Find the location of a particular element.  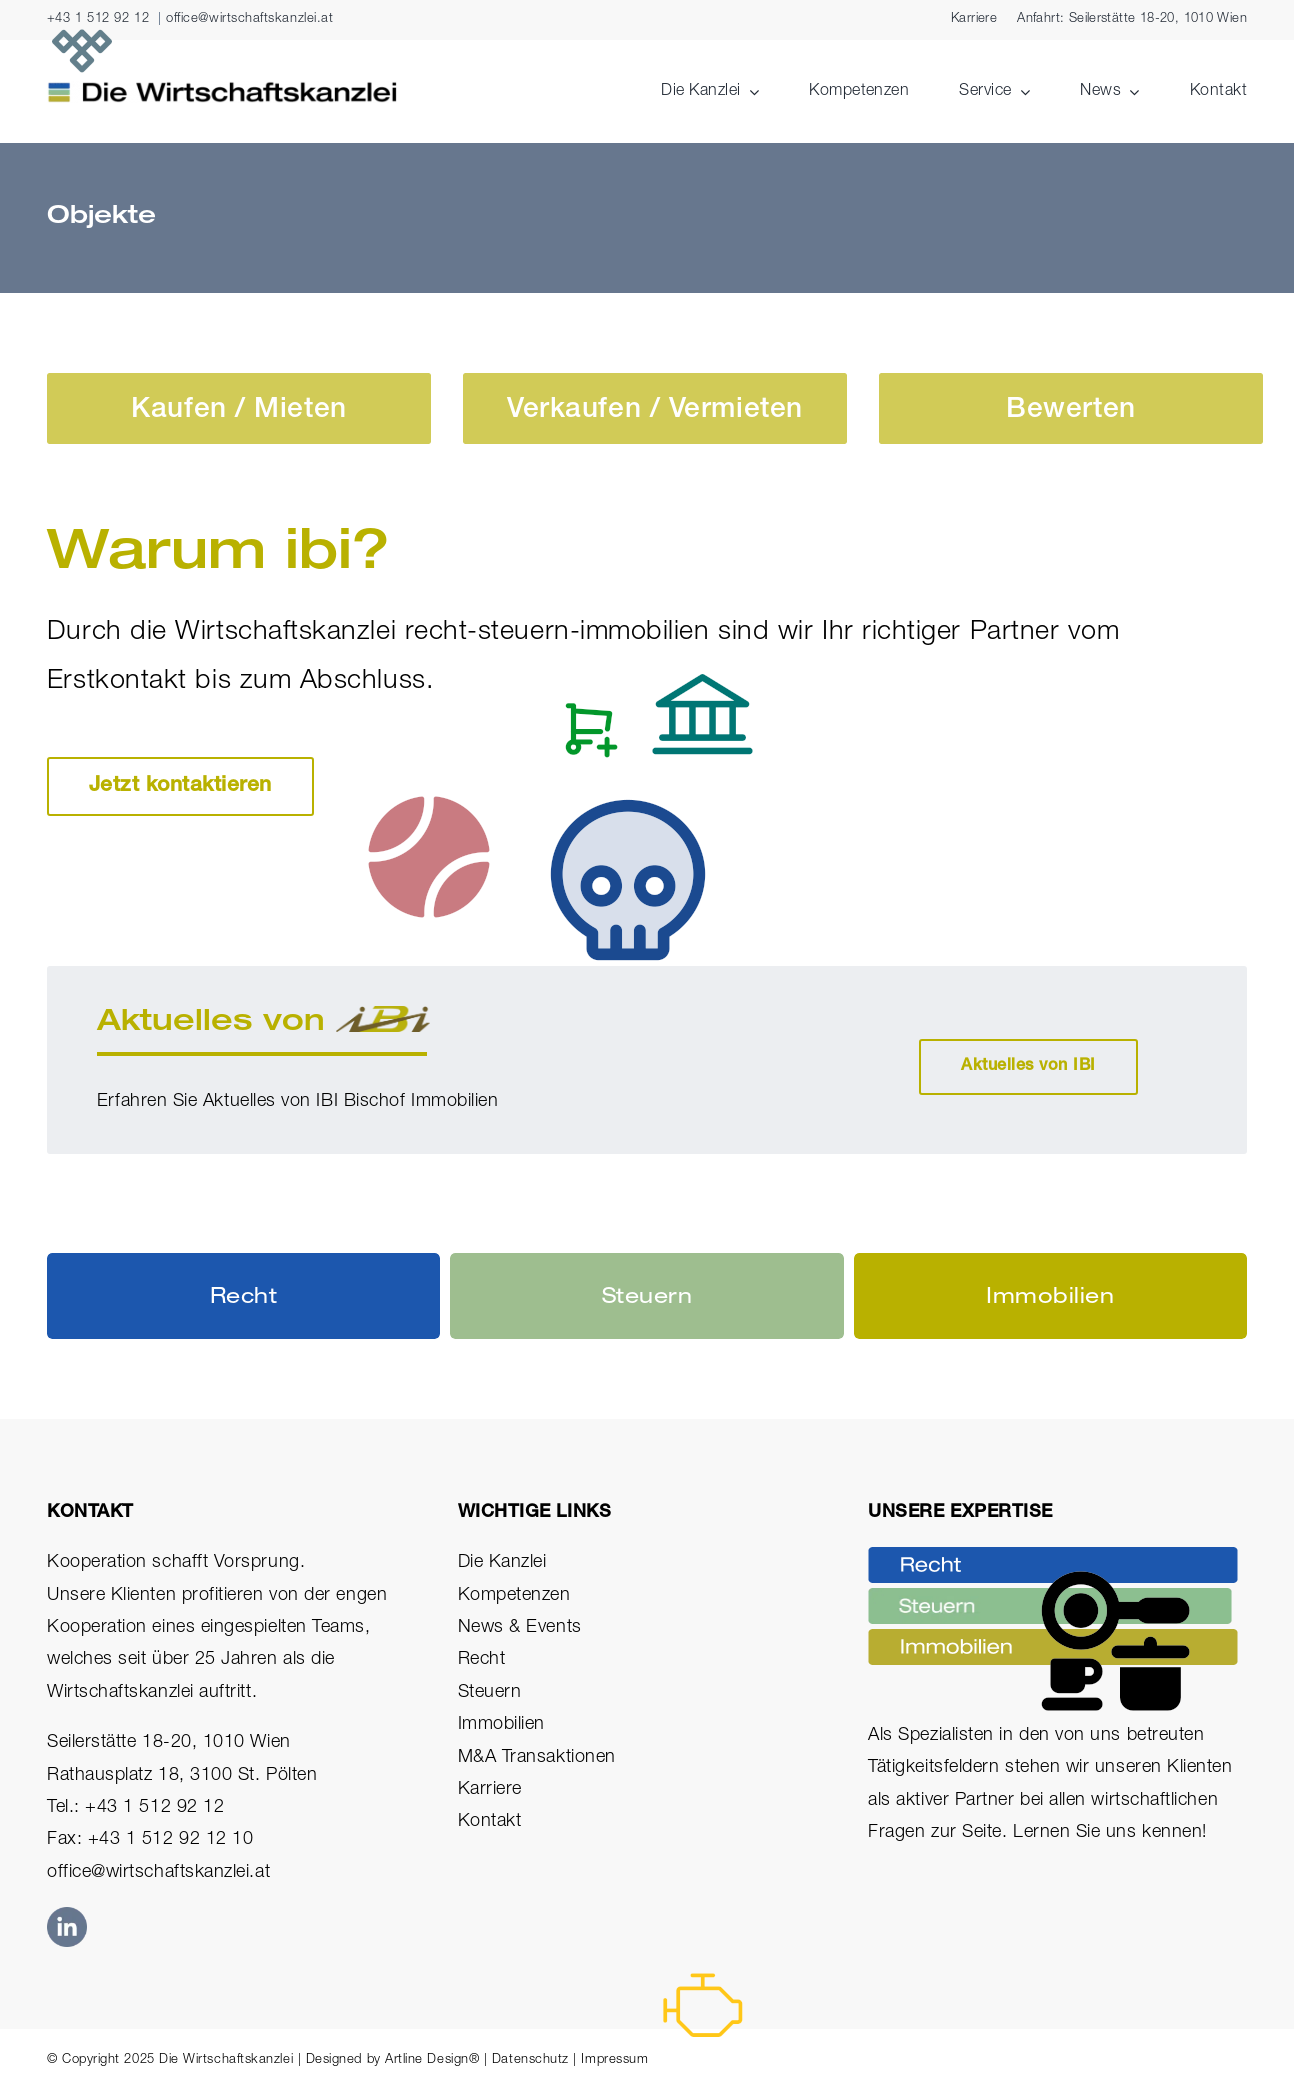

indicates danger or fatal error is located at coordinates (628, 883).